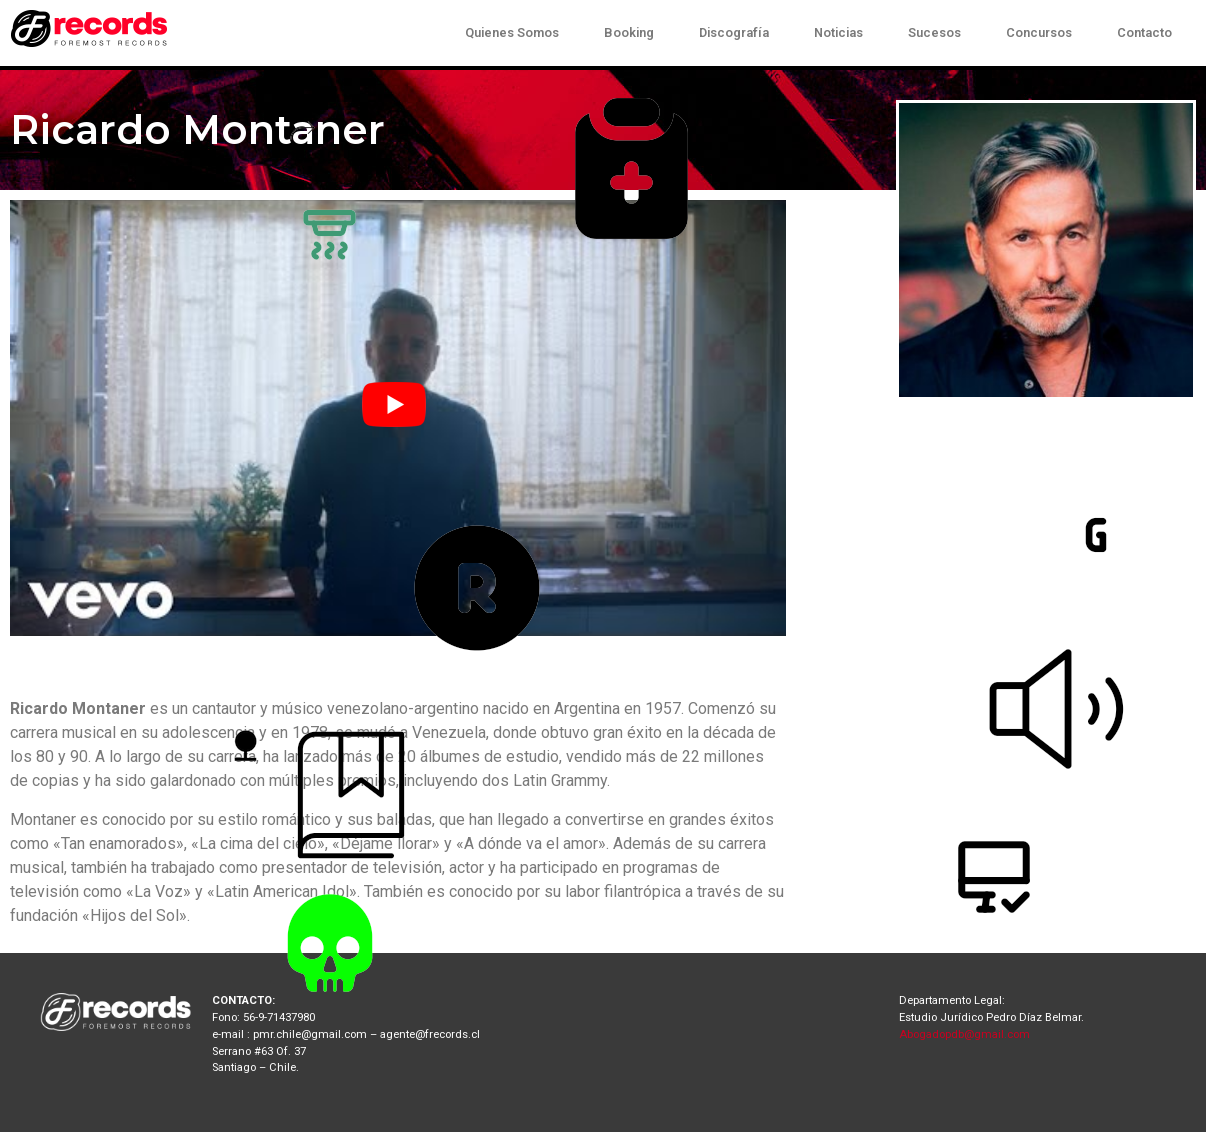  I want to click on device successfully connected, so click(994, 877).